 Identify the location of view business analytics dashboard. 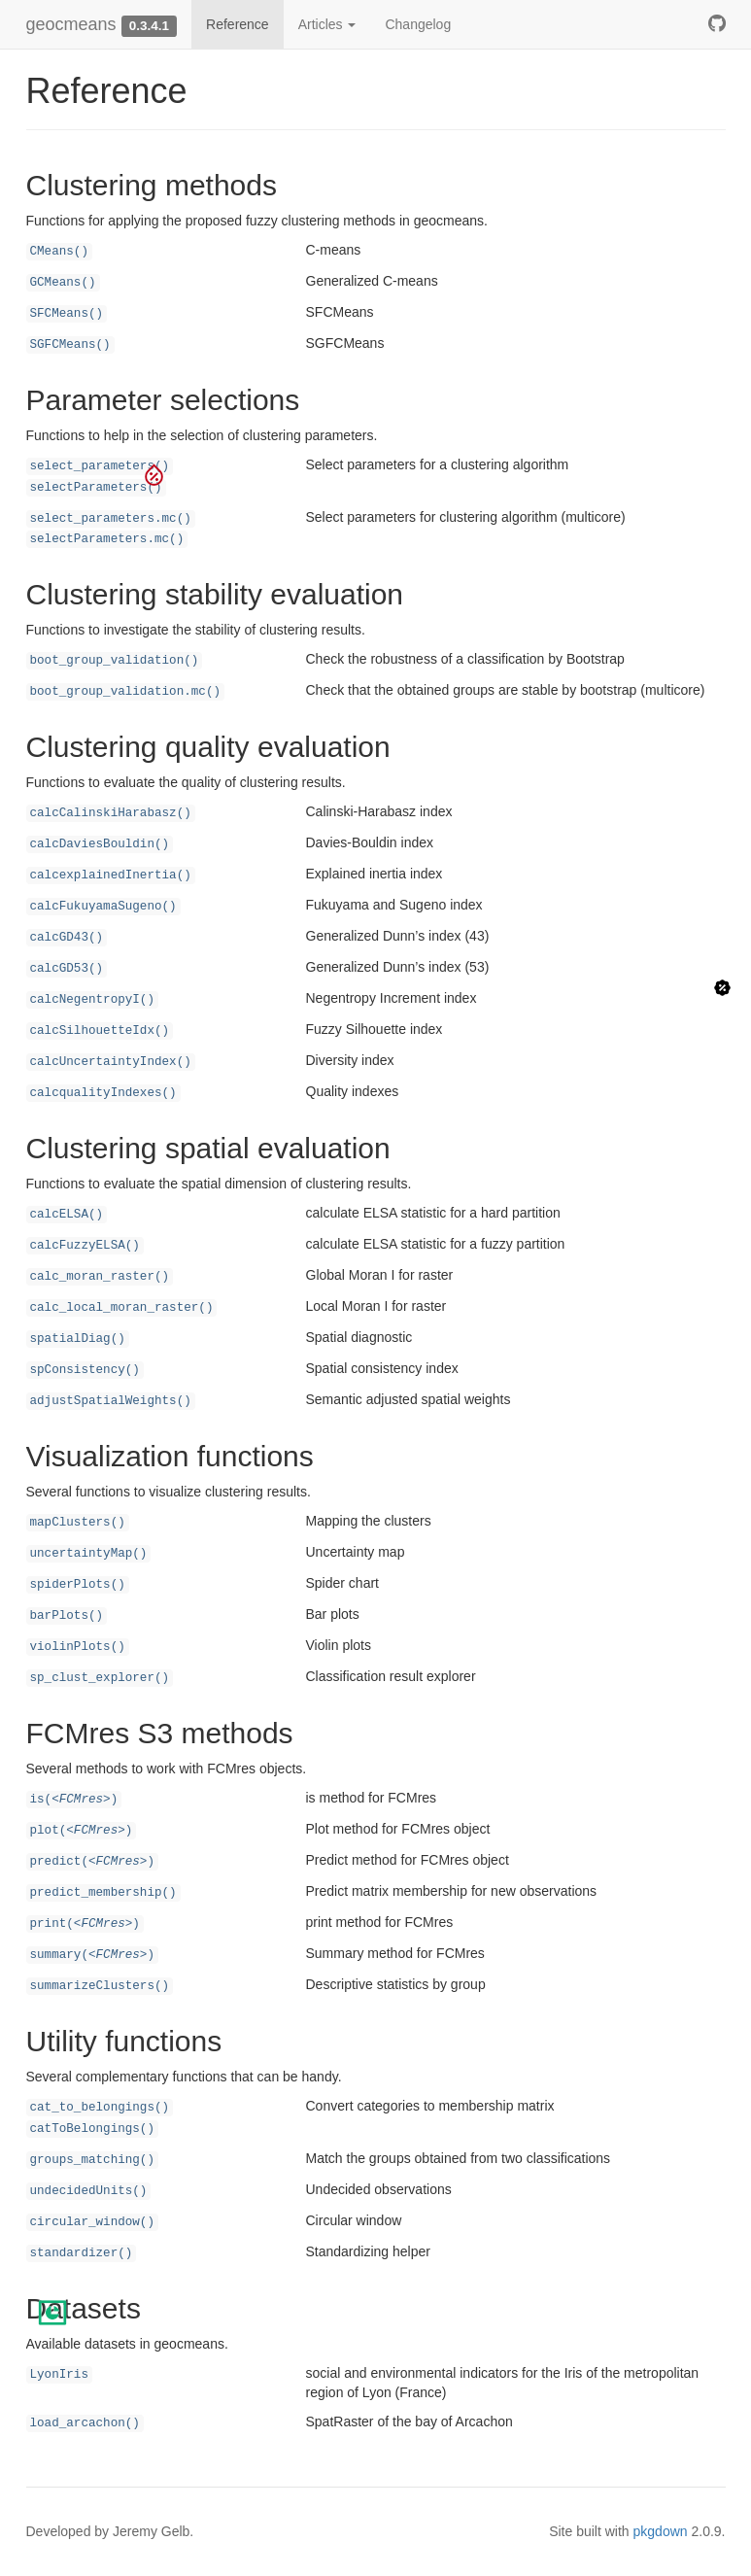
(52, 2313).